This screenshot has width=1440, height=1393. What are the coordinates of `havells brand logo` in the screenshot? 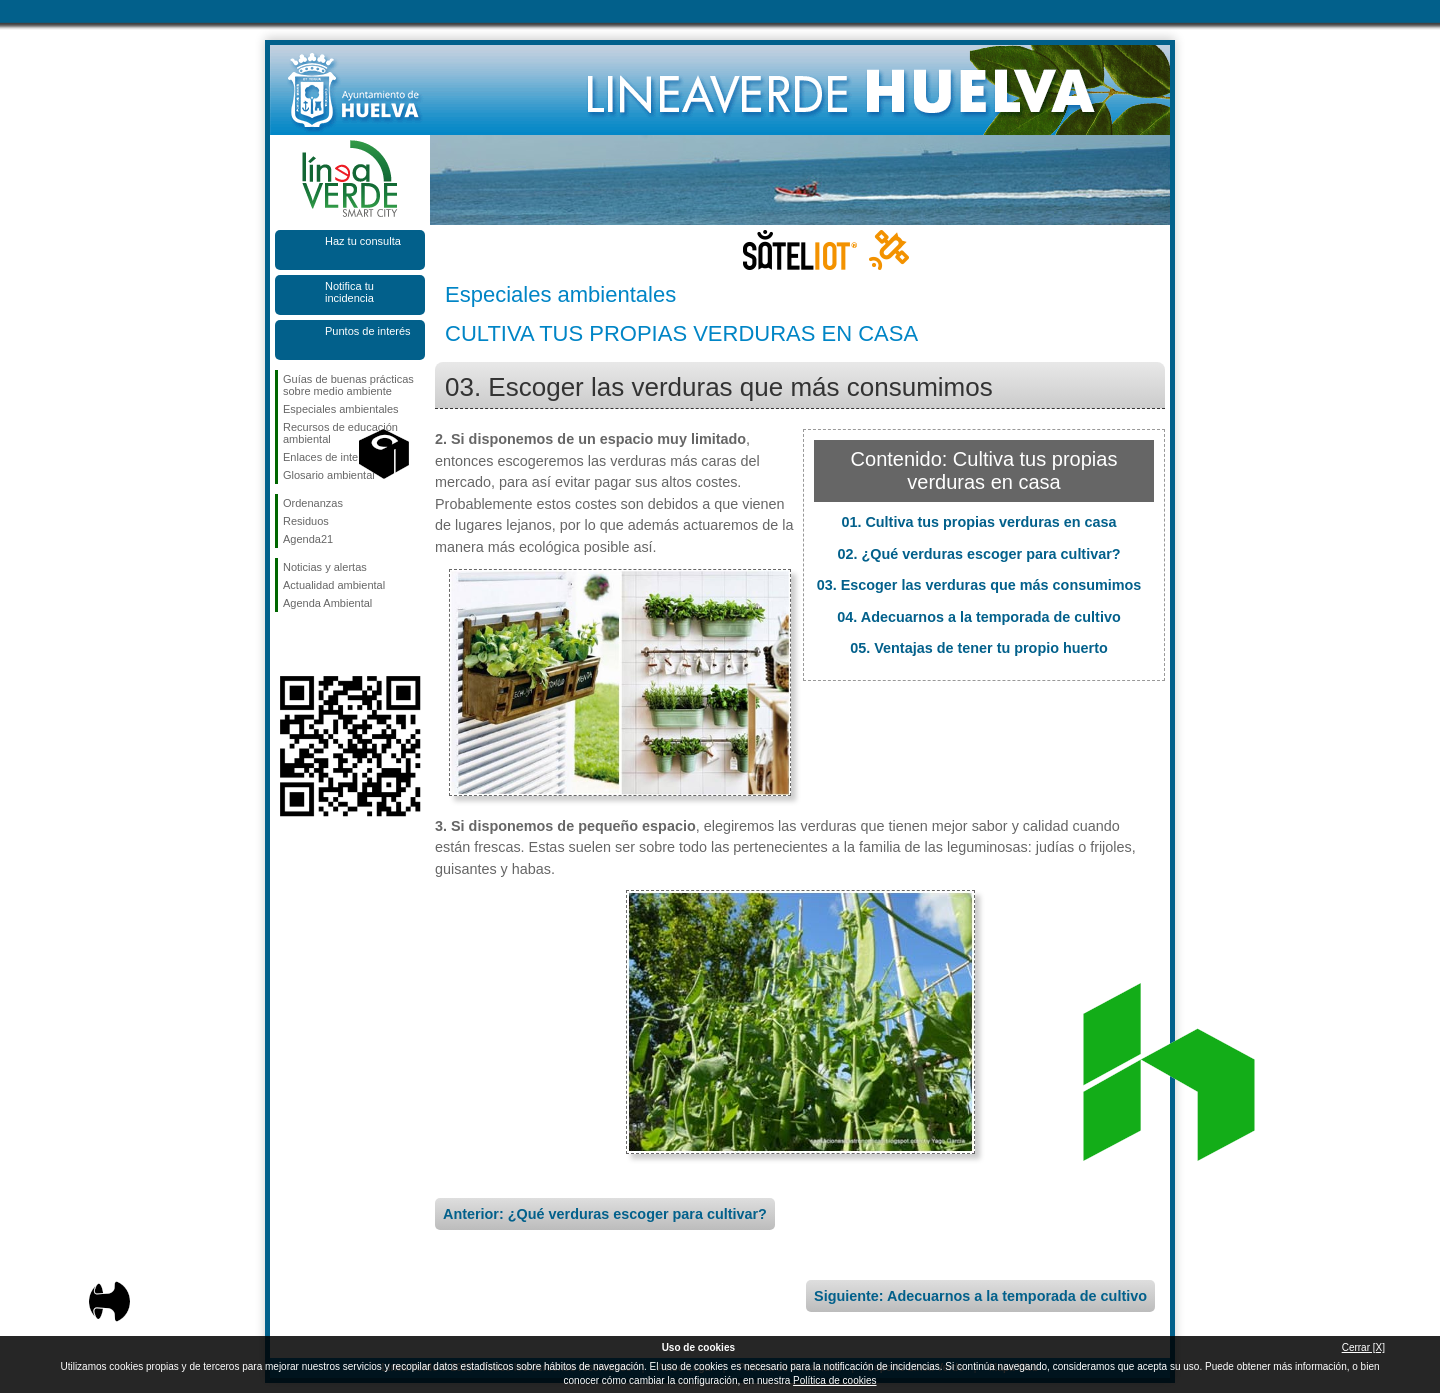 It's located at (109, 1301).